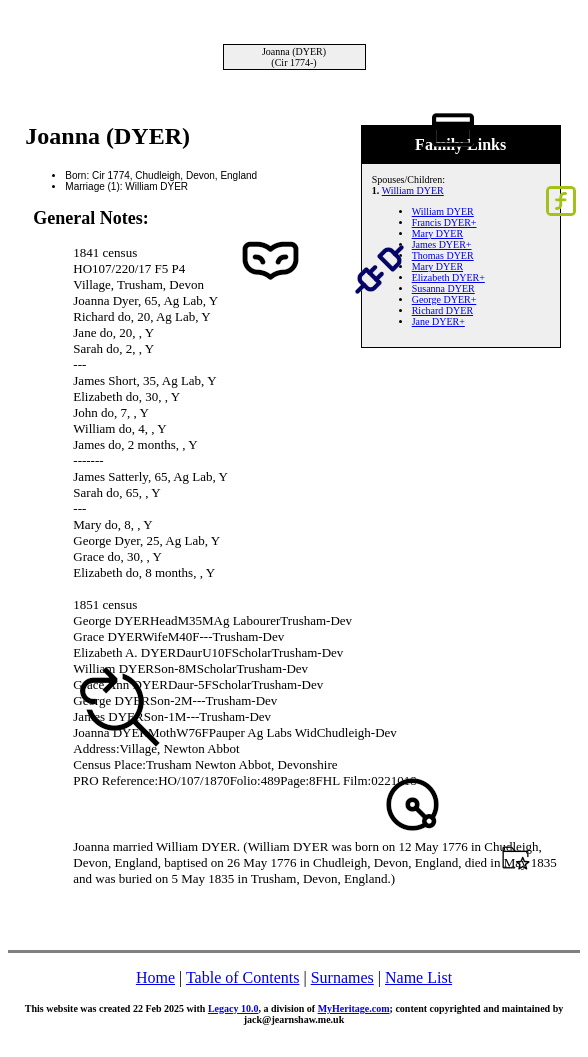 The height and width of the screenshot is (1057, 588). What do you see at coordinates (453, 130) in the screenshot?
I see `manage payment methods` at bounding box center [453, 130].